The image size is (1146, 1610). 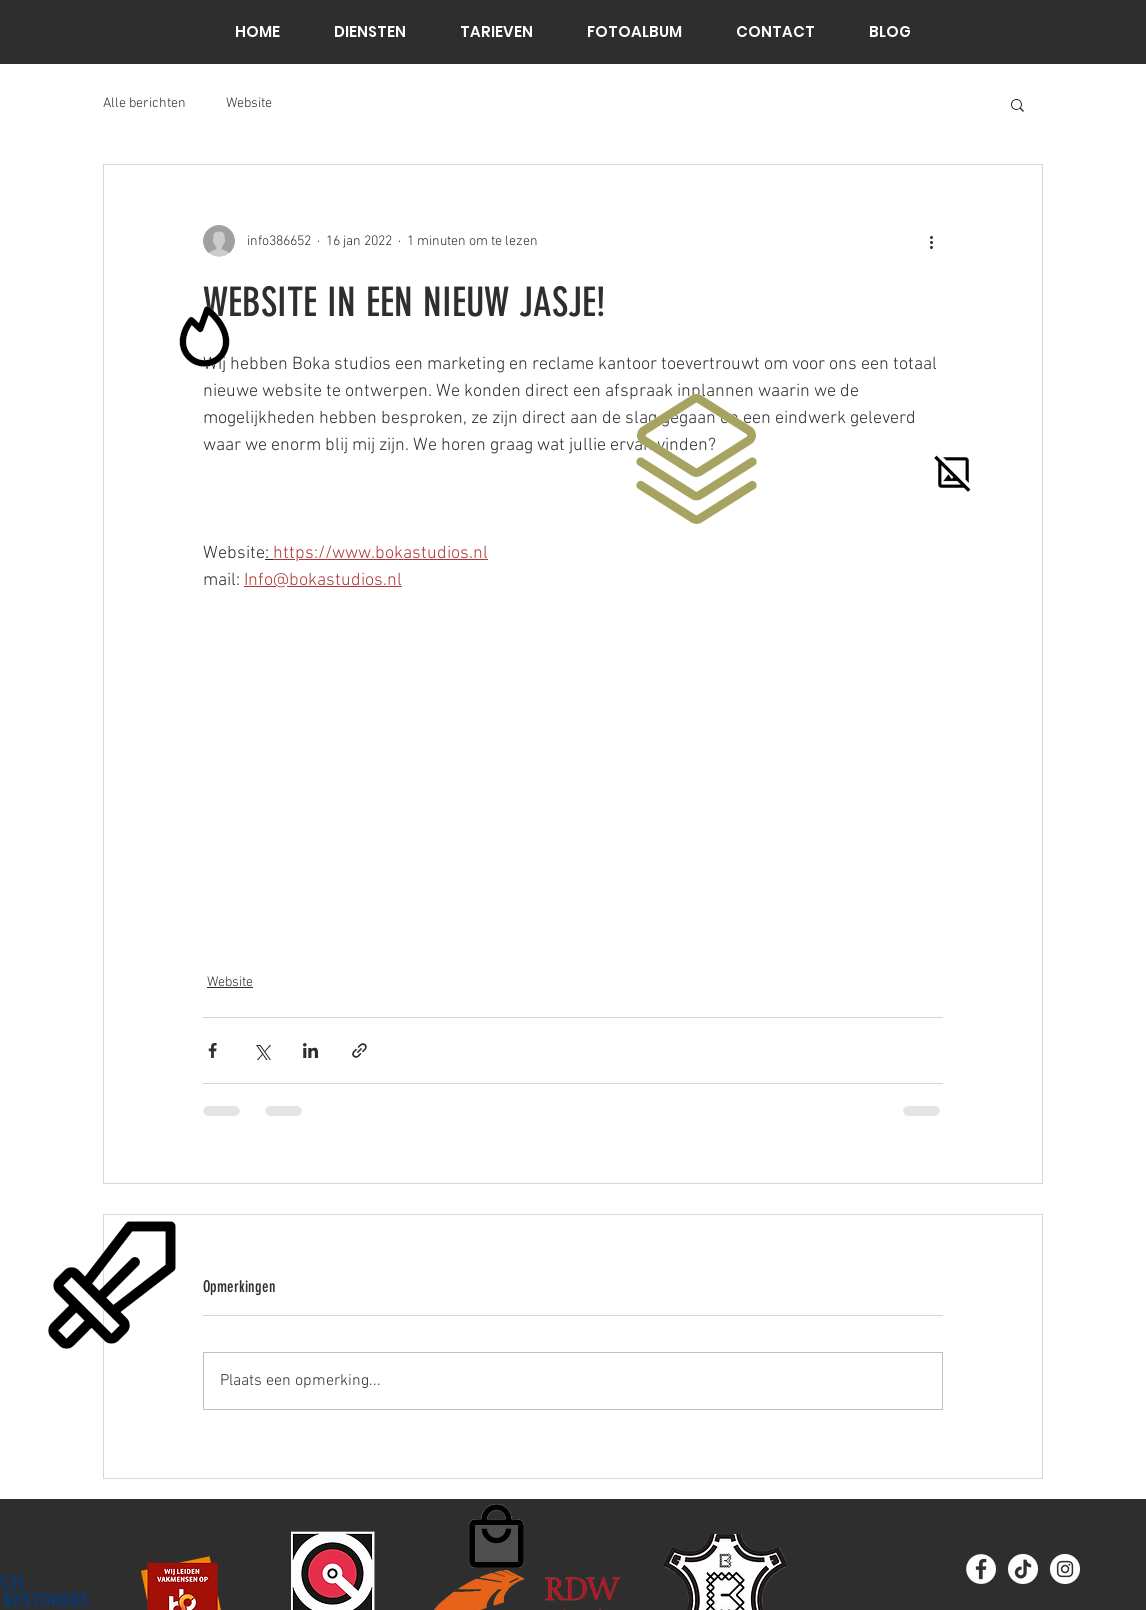 I want to click on view stacked layers or items, so click(x=696, y=457).